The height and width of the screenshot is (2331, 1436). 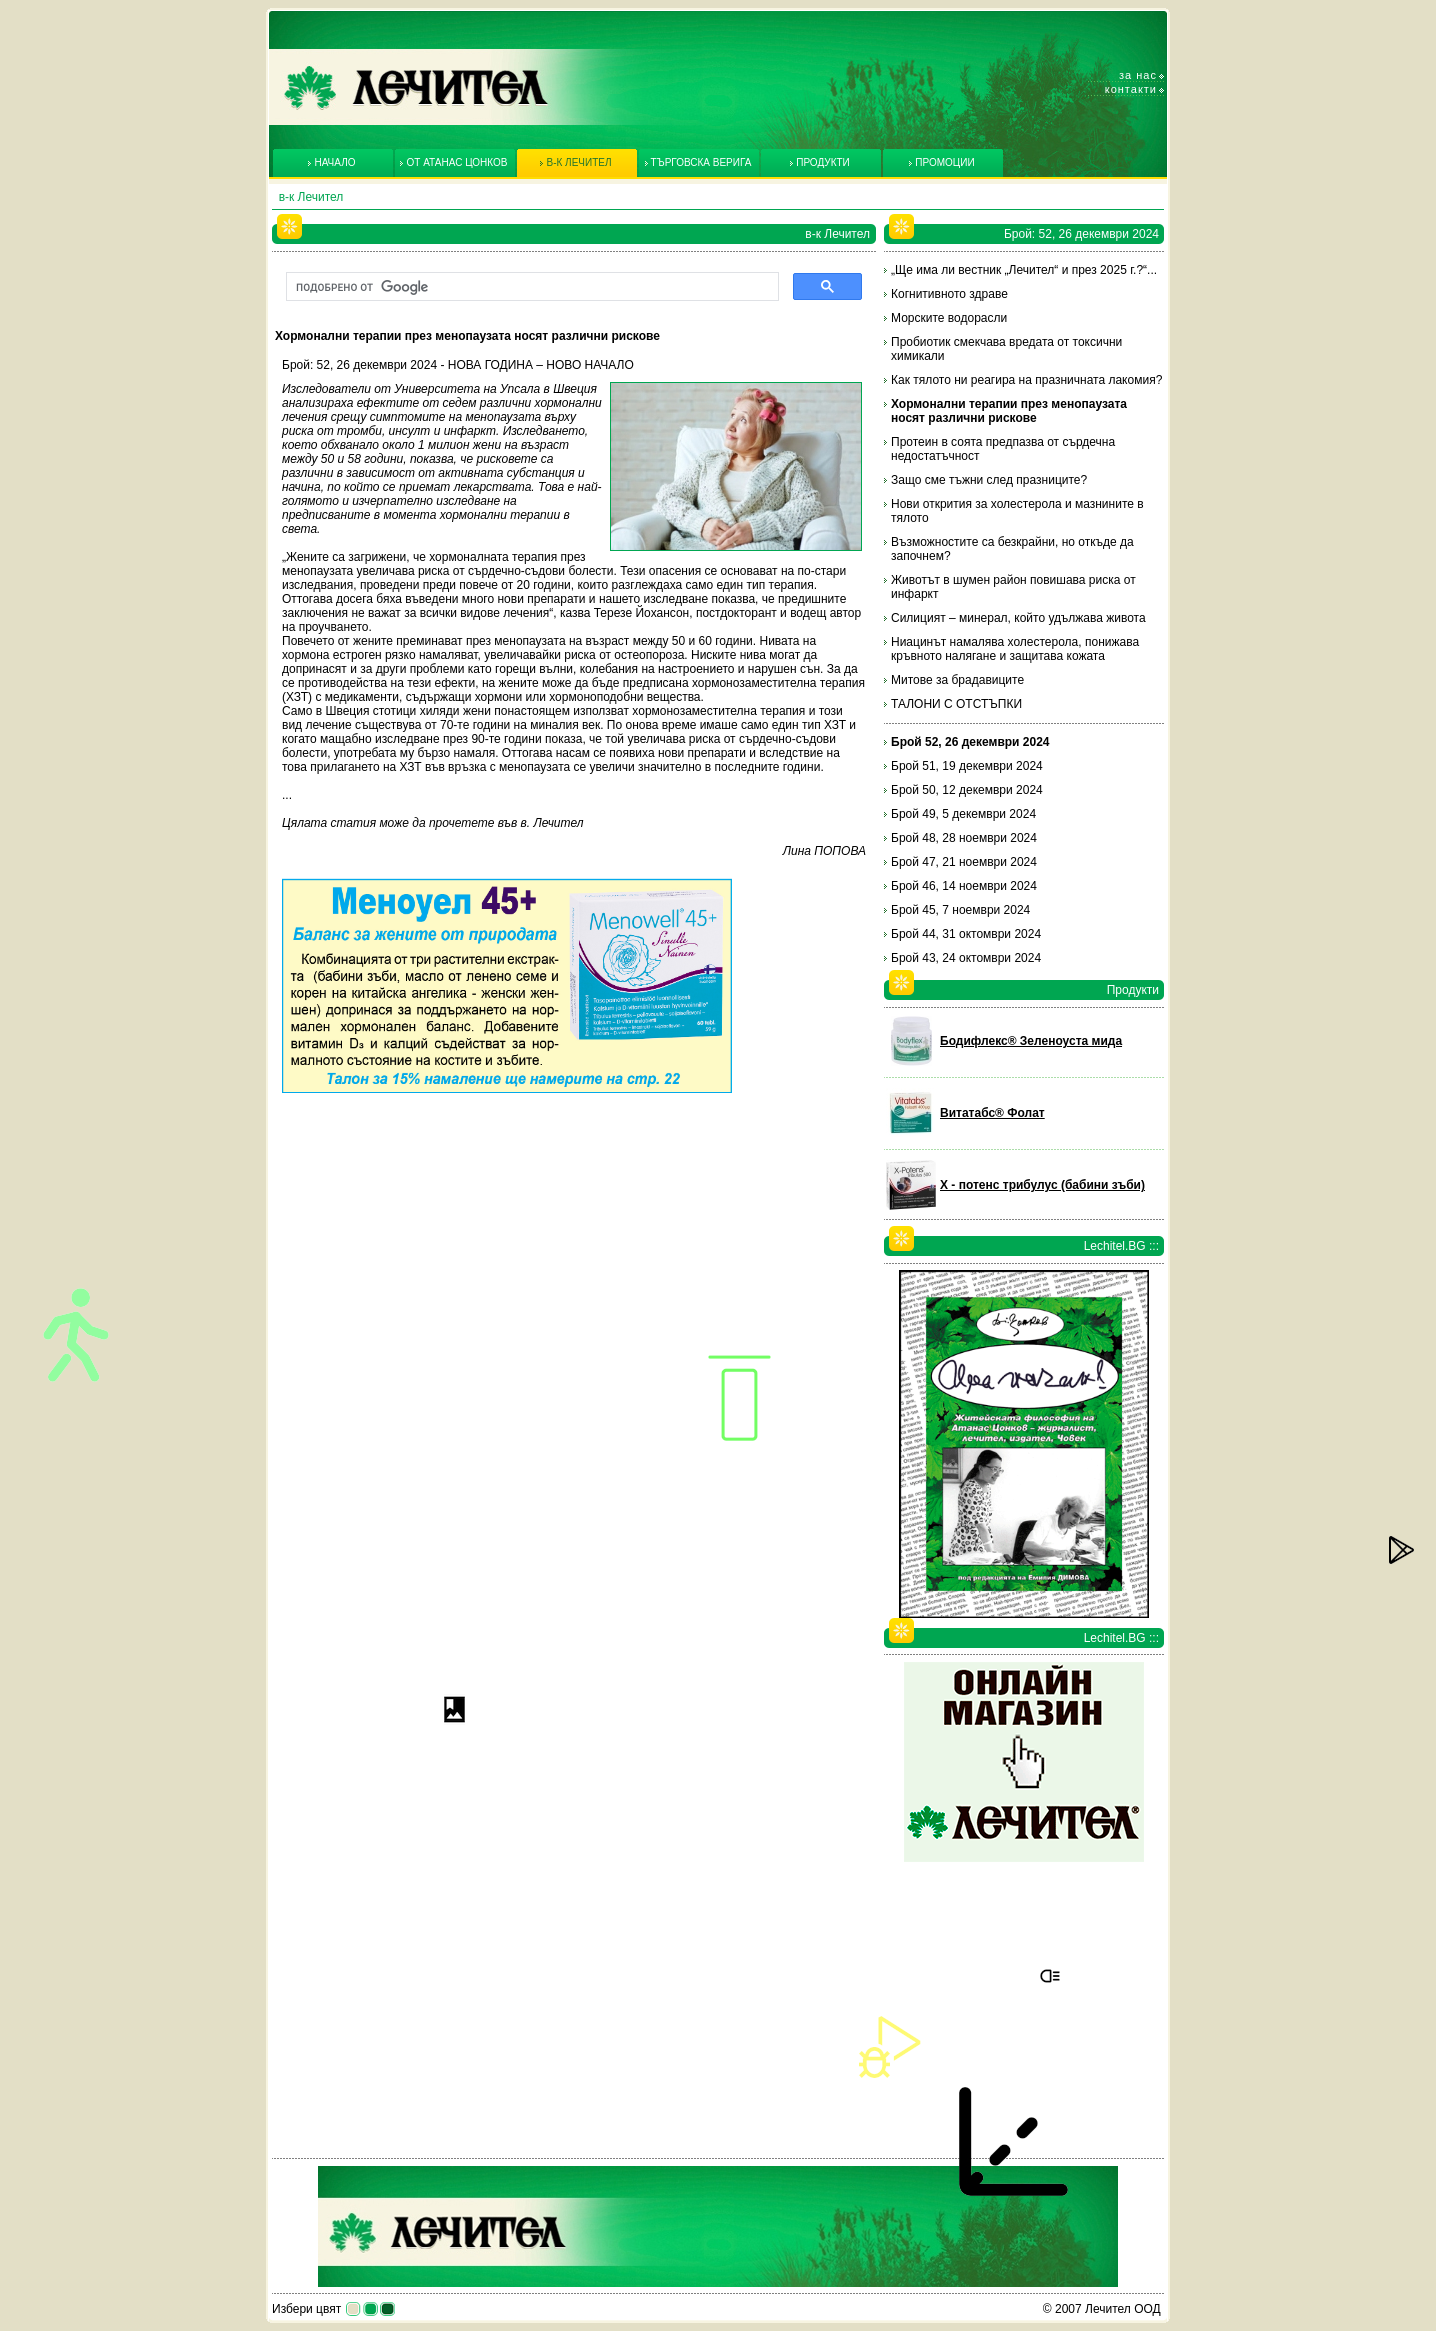 I want to click on toggle vehicle headlights on or off, so click(x=1050, y=1976).